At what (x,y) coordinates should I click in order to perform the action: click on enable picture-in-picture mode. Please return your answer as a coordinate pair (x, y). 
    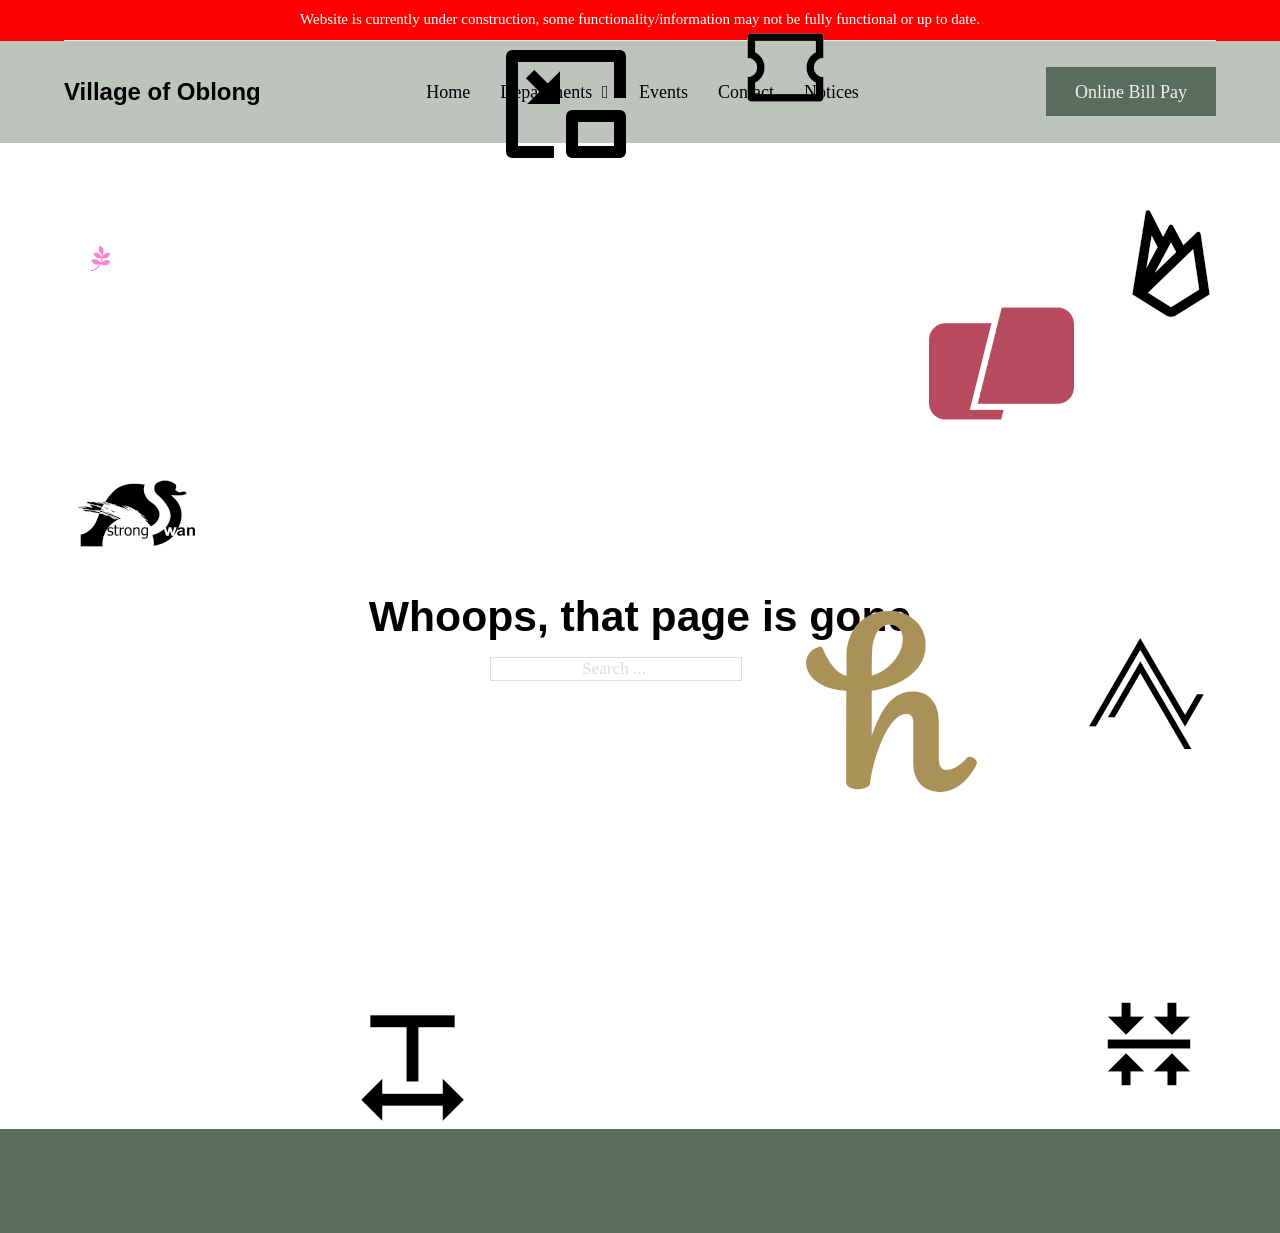
    Looking at the image, I should click on (566, 104).